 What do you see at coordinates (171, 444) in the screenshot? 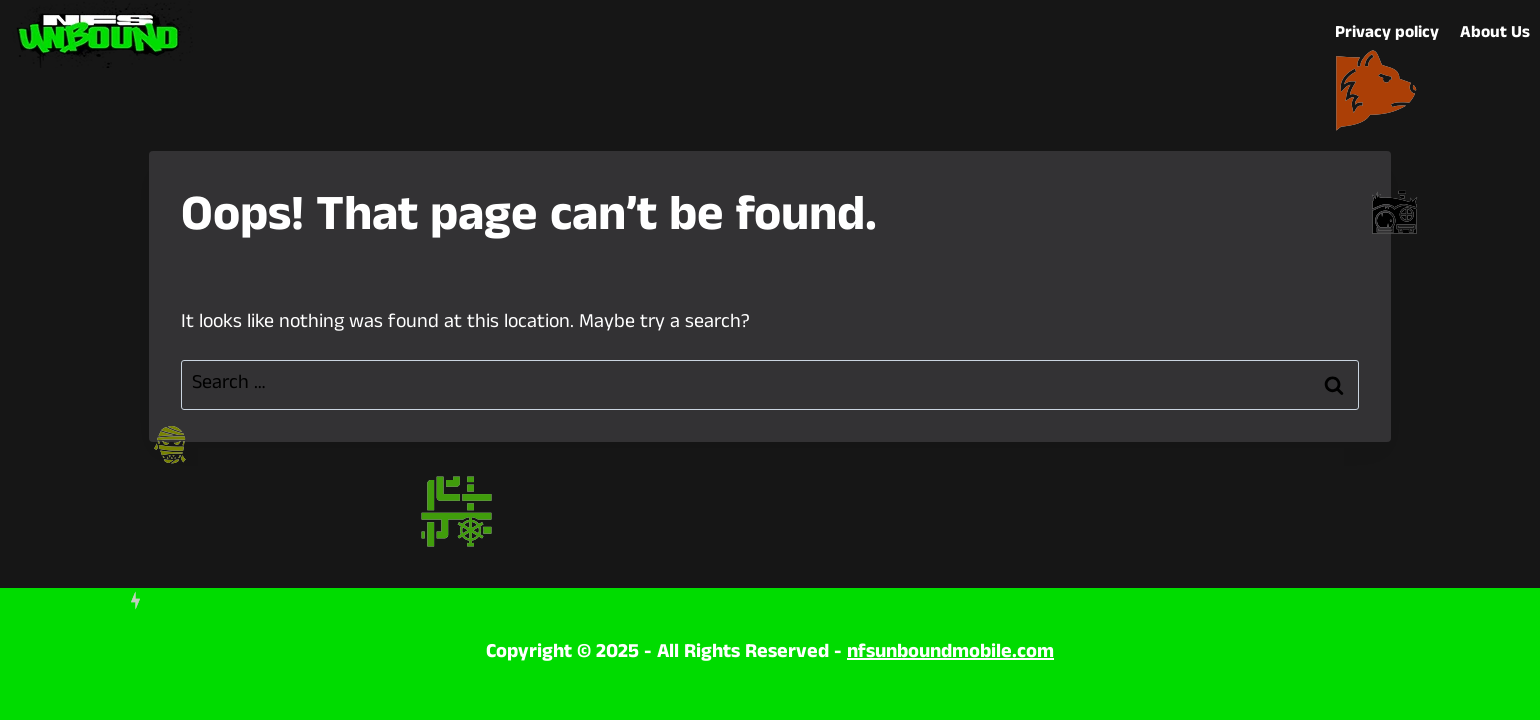
I see `select mummy character or avatar` at bounding box center [171, 444].